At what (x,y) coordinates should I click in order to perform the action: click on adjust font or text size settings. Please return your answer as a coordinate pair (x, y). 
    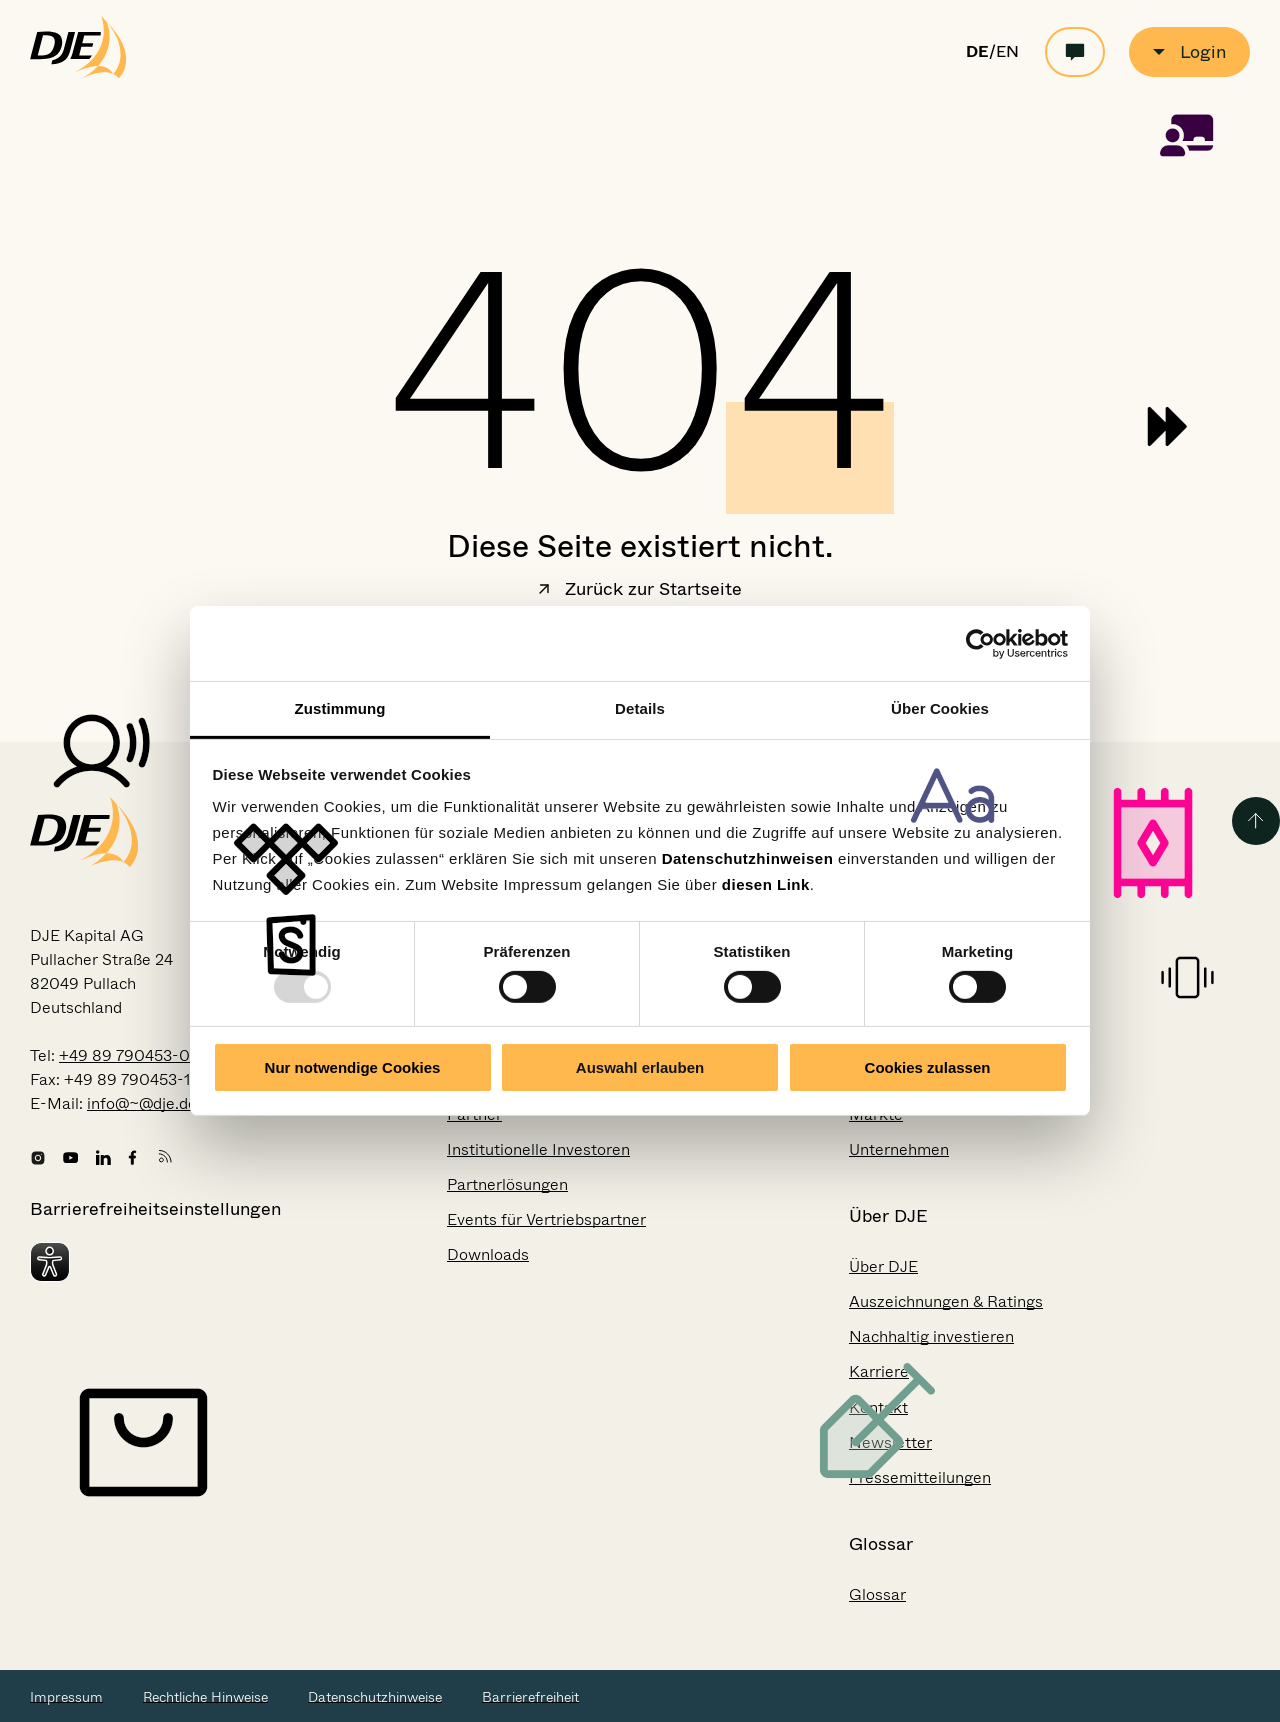
    Looking at the image, I should click on (954, 797).